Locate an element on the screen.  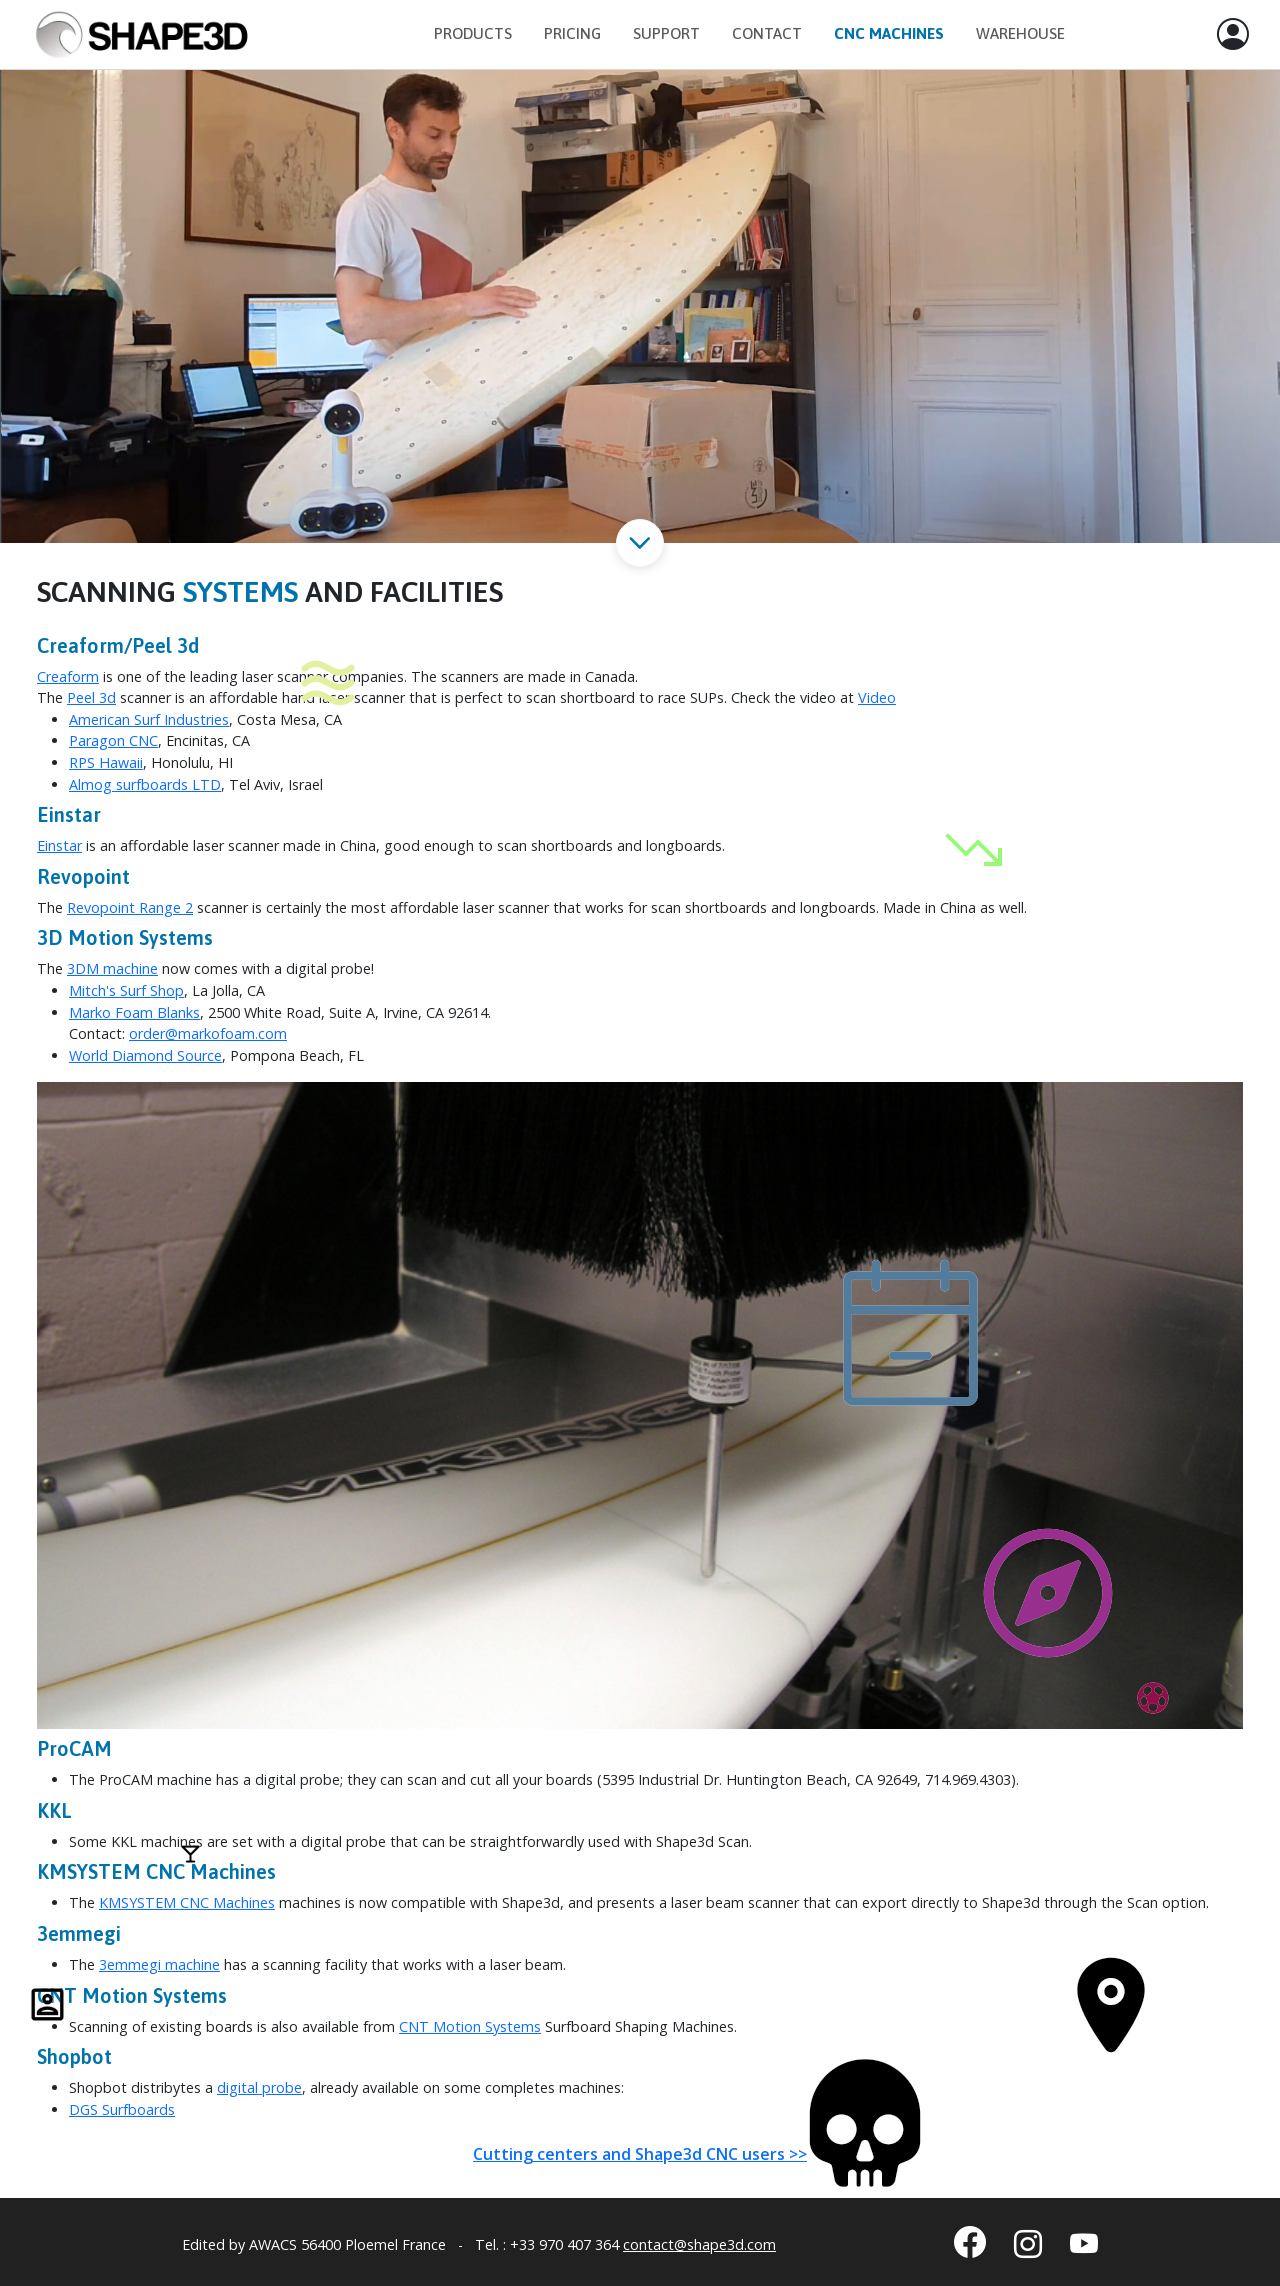
indicates a declining trend or decrease in value is located at coordinates (974, 850).